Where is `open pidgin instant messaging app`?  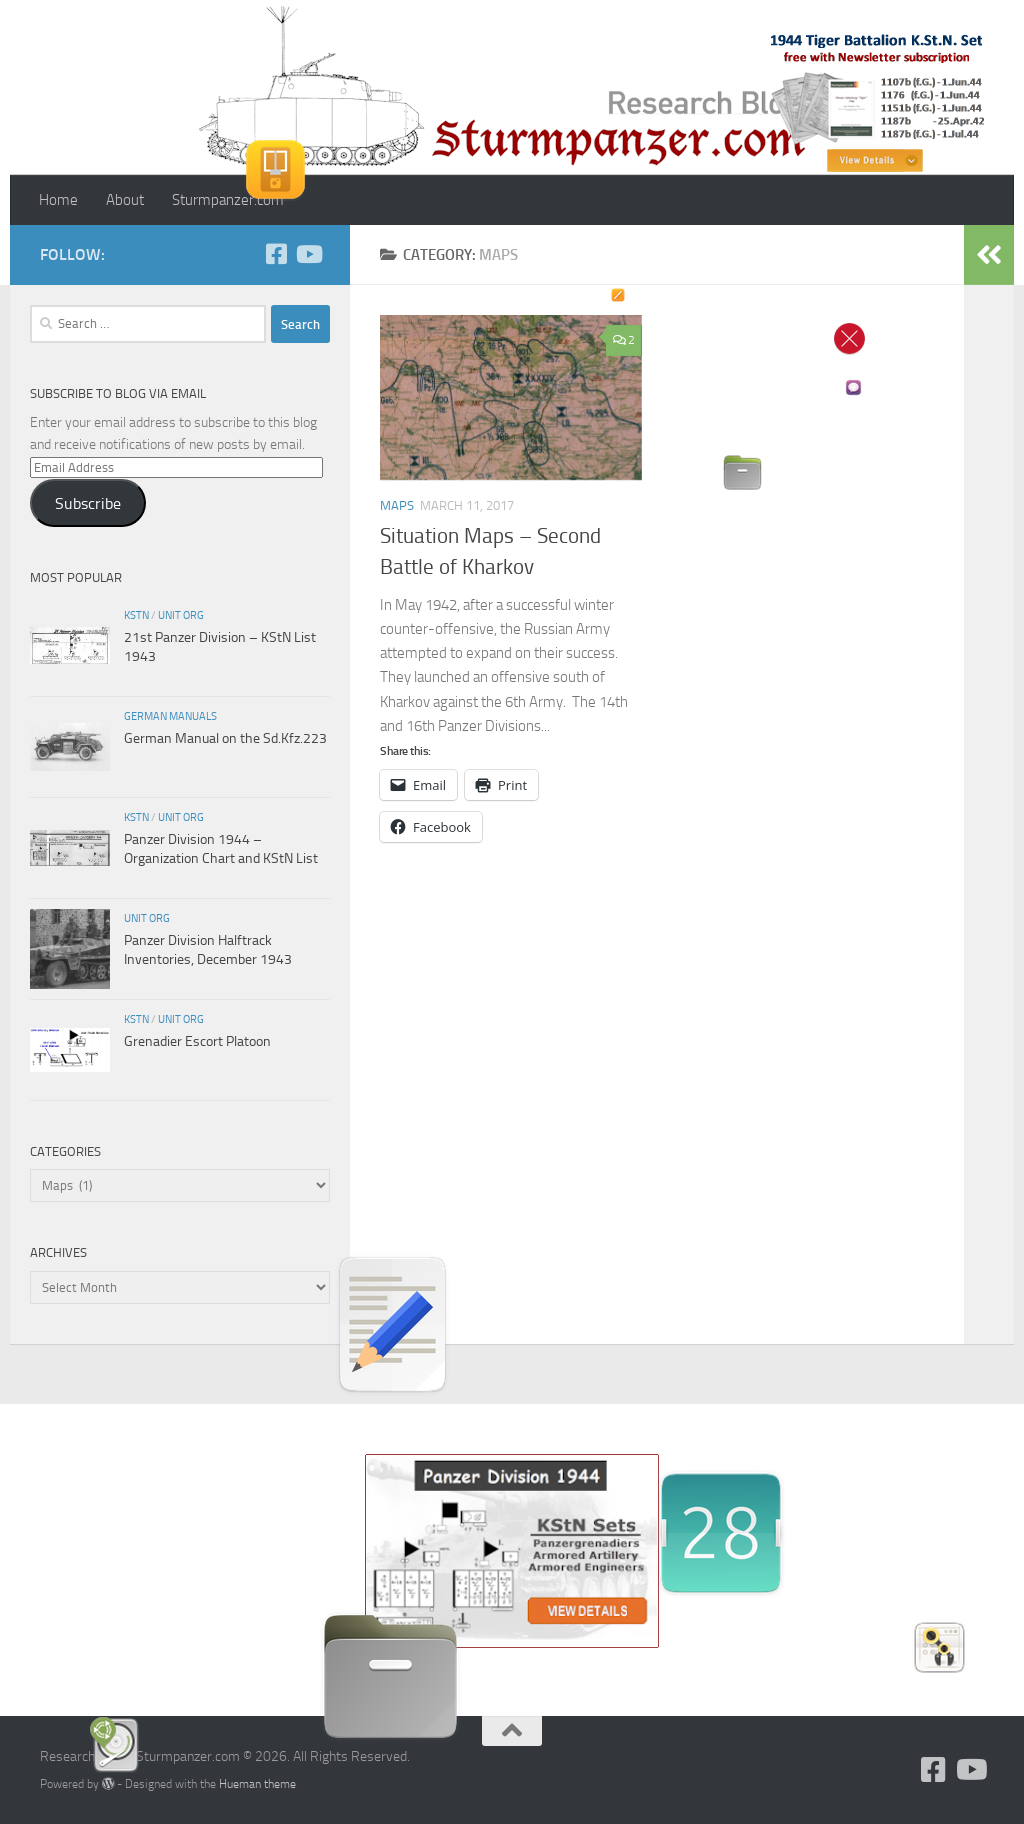
open pidgin instant messaging app is located at coordinates (853, 387).